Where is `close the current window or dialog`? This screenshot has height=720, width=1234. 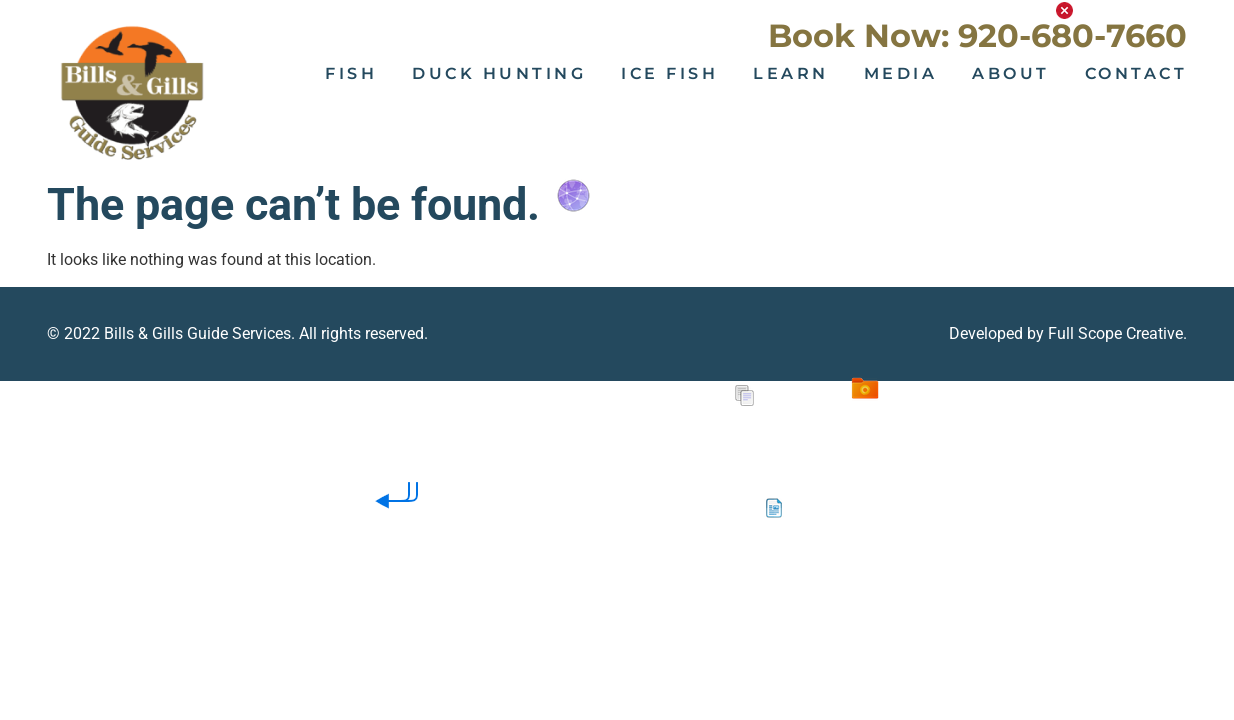
close the current window or dialog is located at coordinates (1064, 10).